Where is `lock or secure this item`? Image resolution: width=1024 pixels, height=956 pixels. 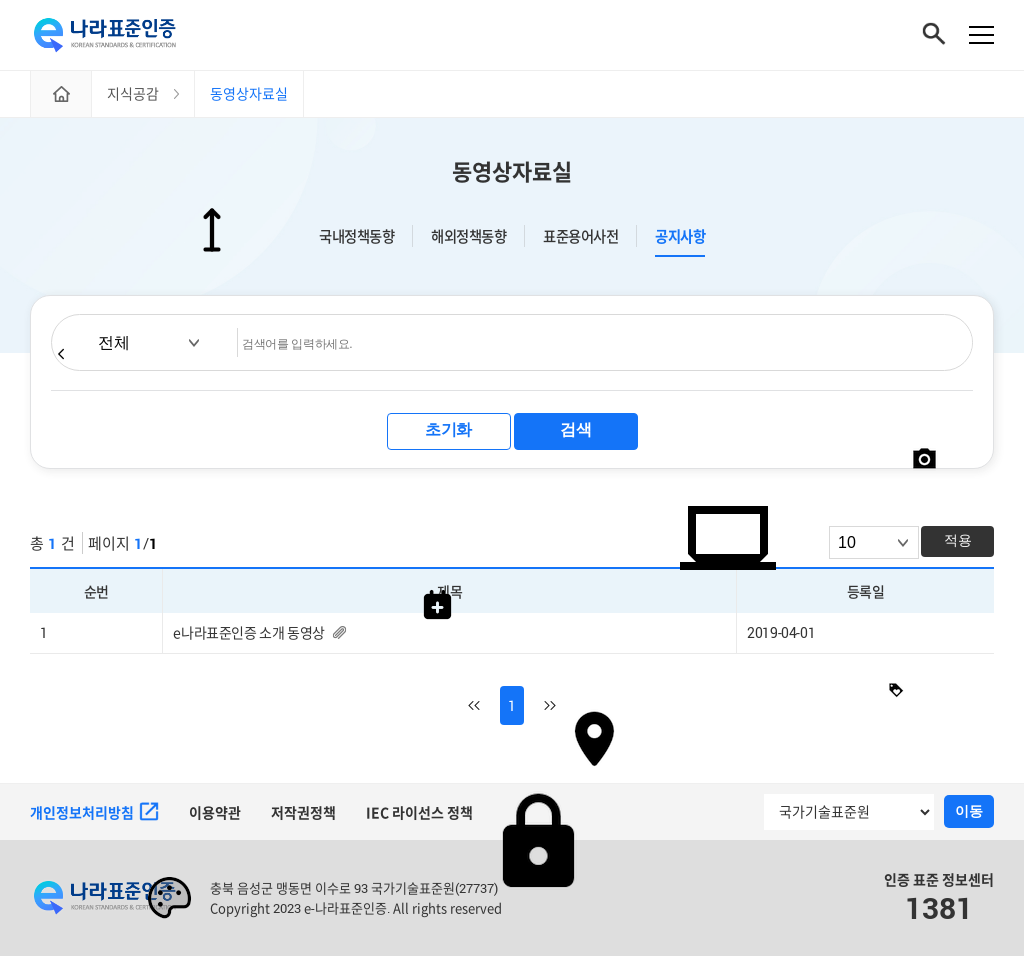 lock or secure this item is located at coordinates (538, 842).